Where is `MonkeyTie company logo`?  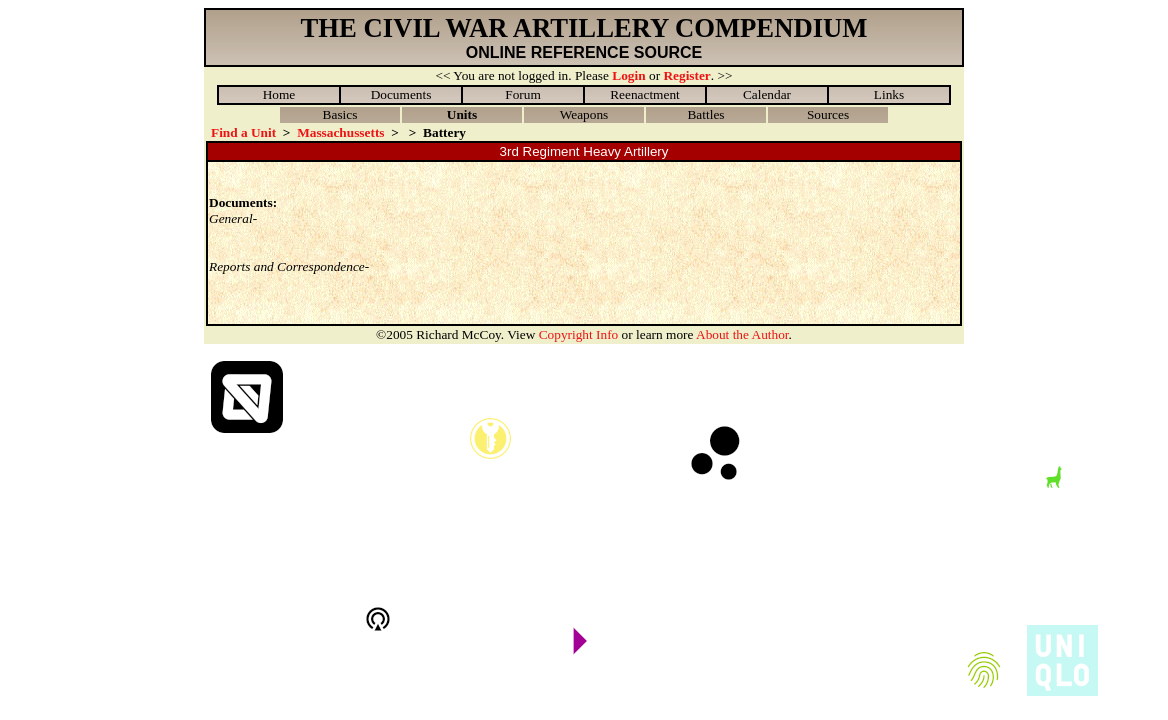
MonkeyTie company logo is located at coordinates (984, 670).